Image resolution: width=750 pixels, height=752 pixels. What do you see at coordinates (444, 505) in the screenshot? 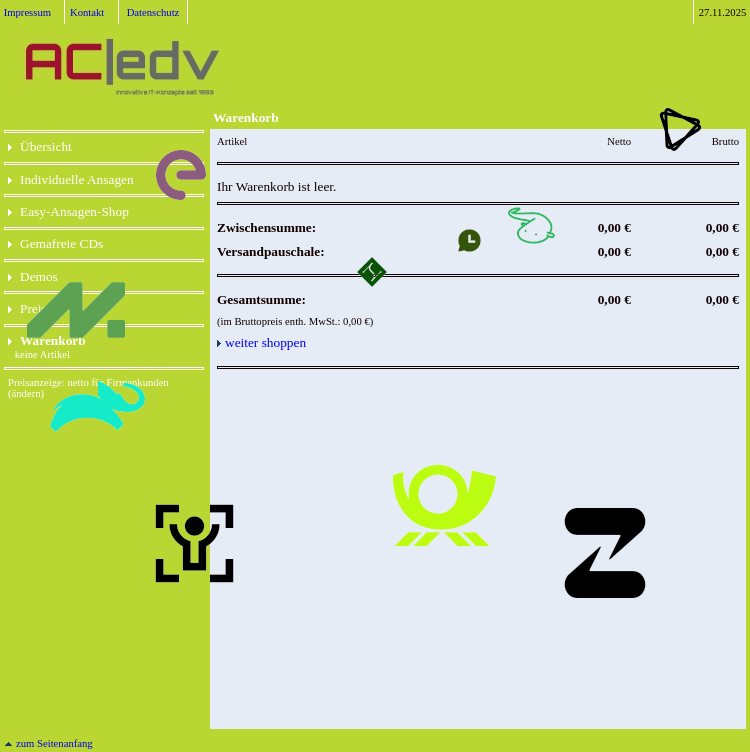
I see `Deutsche Post company logo` at bounding box center [444, 505].